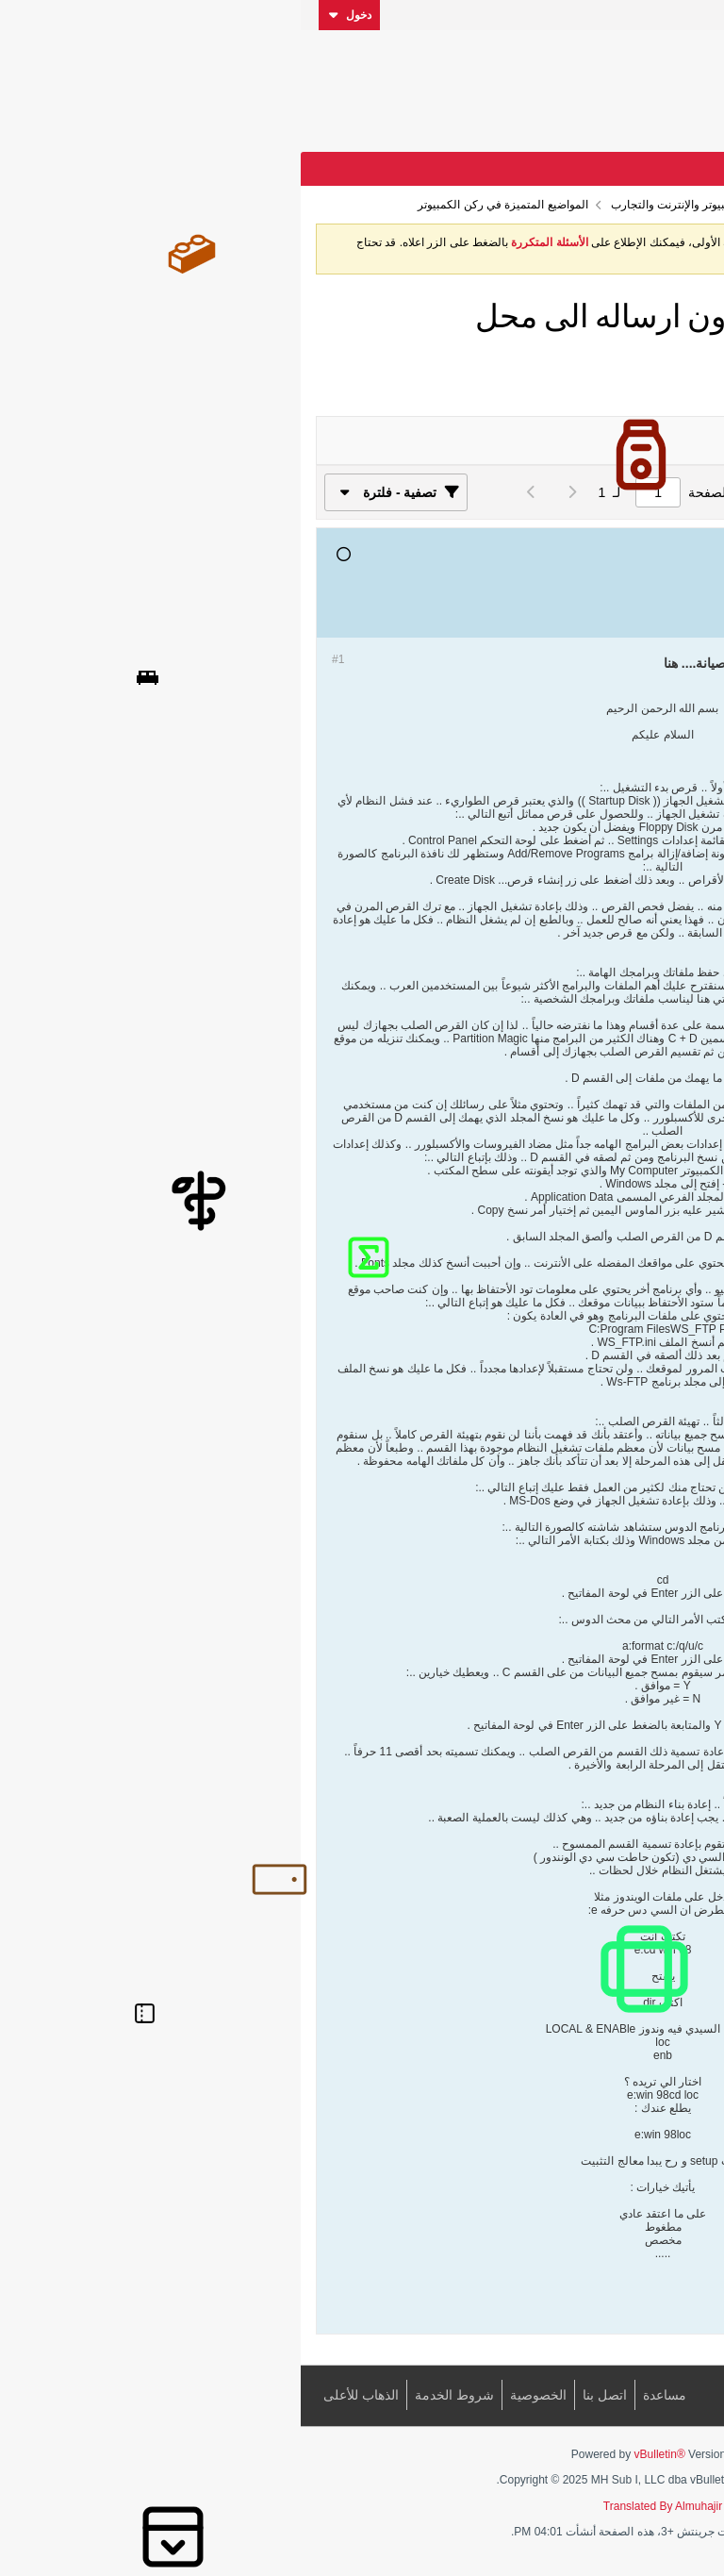  I want to click on view dairy or milk products, so click(641, 455).